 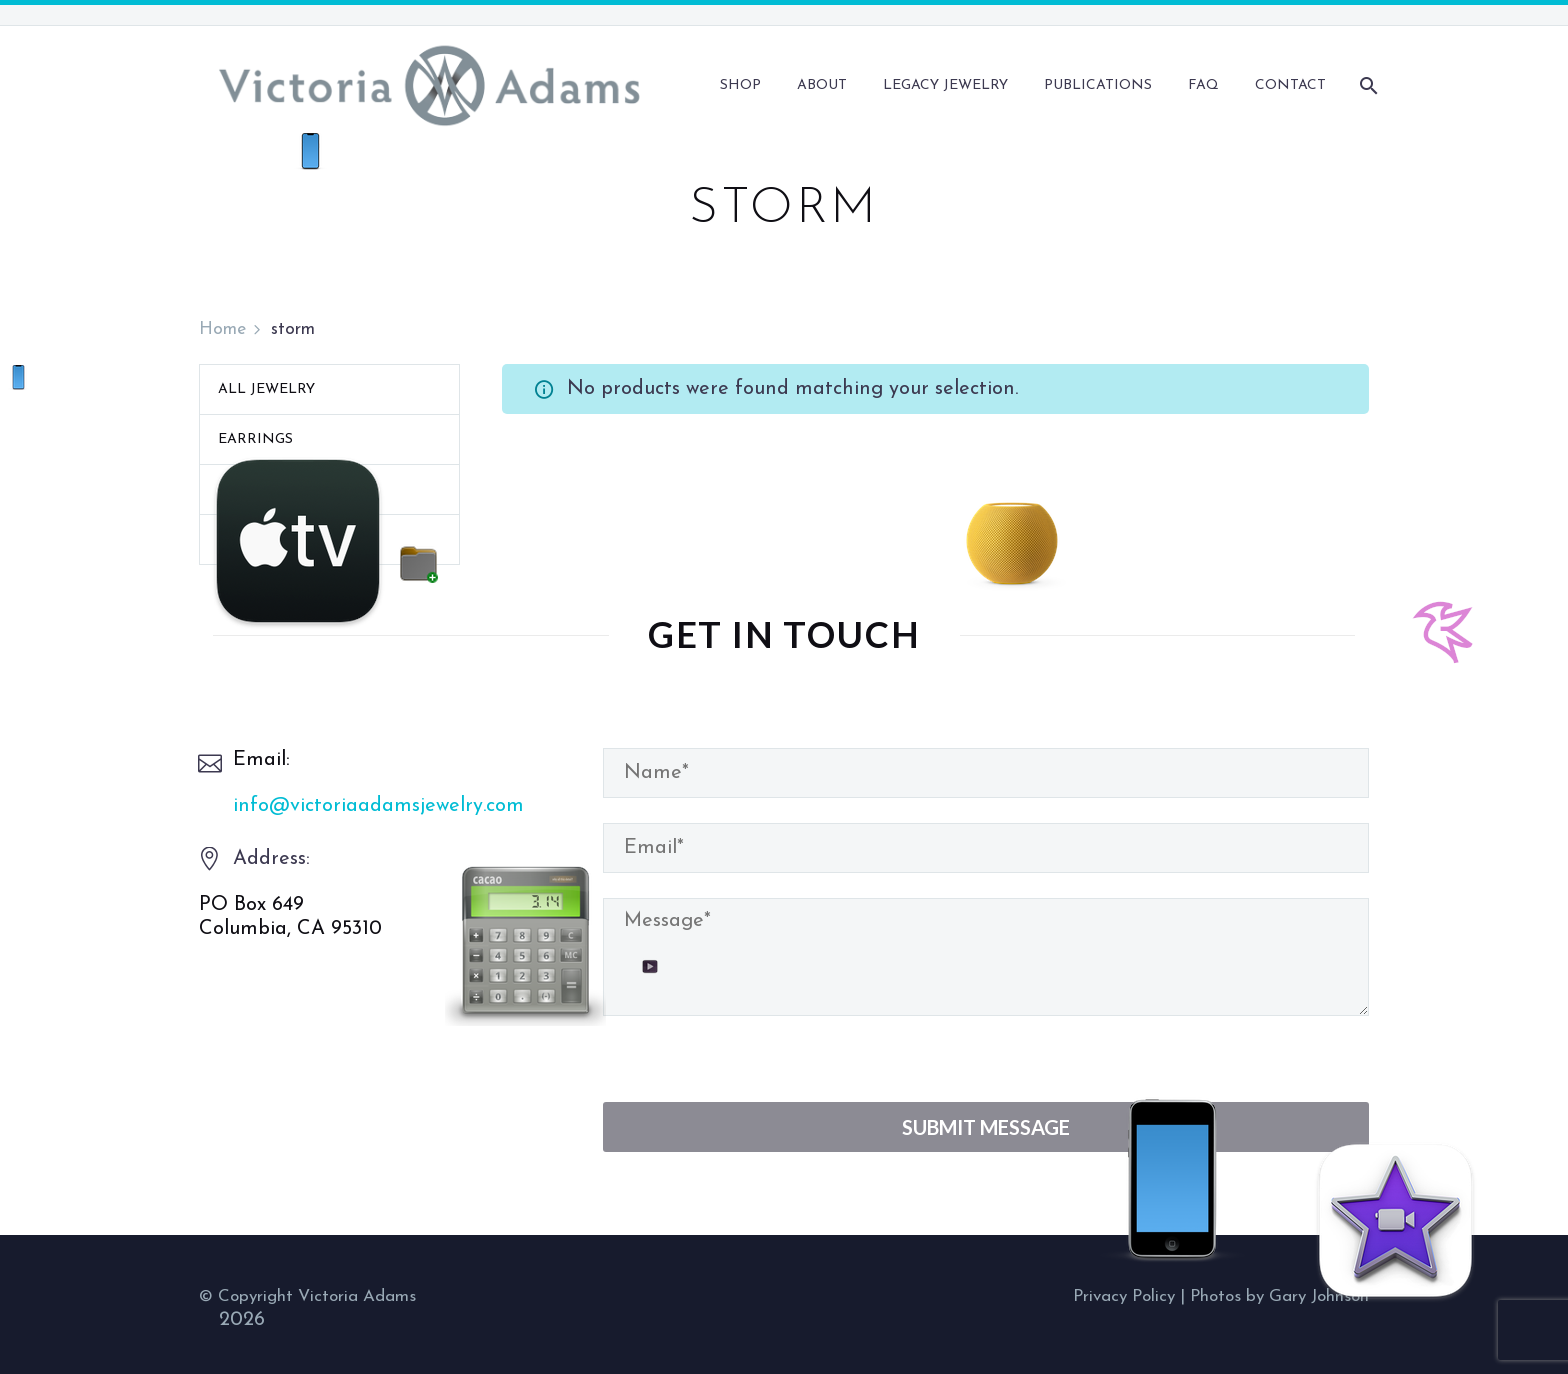 What do you see at coordinates (1012, 552) in the screenshot?
I see `access HomePod mini settings` at bounding box center [1012, 552].